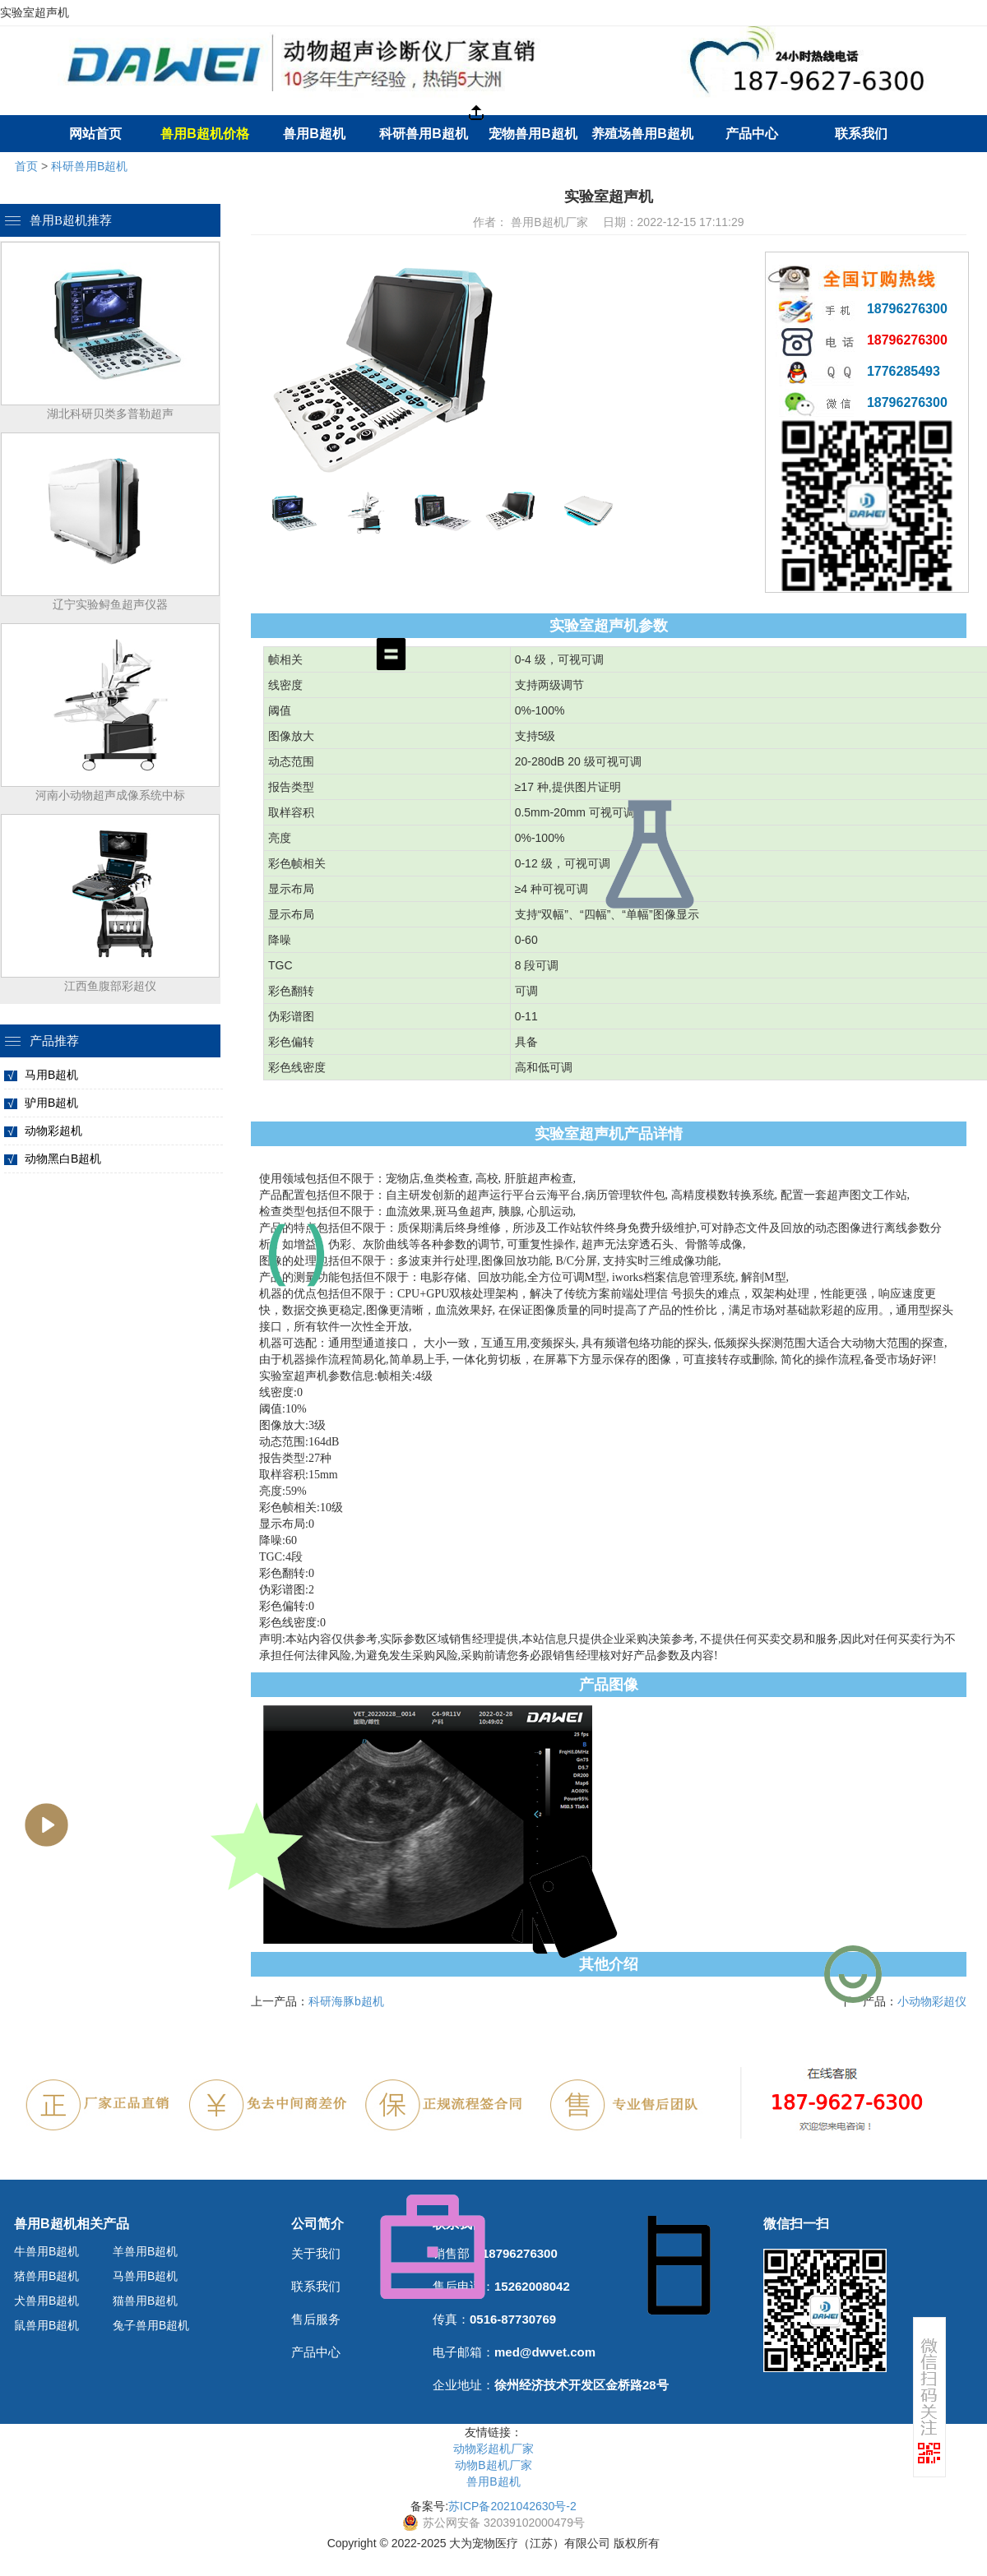  Describe the element at coordinates (296, 1255) in the screenshot. I see `insert parentheses in code editor` at that location.